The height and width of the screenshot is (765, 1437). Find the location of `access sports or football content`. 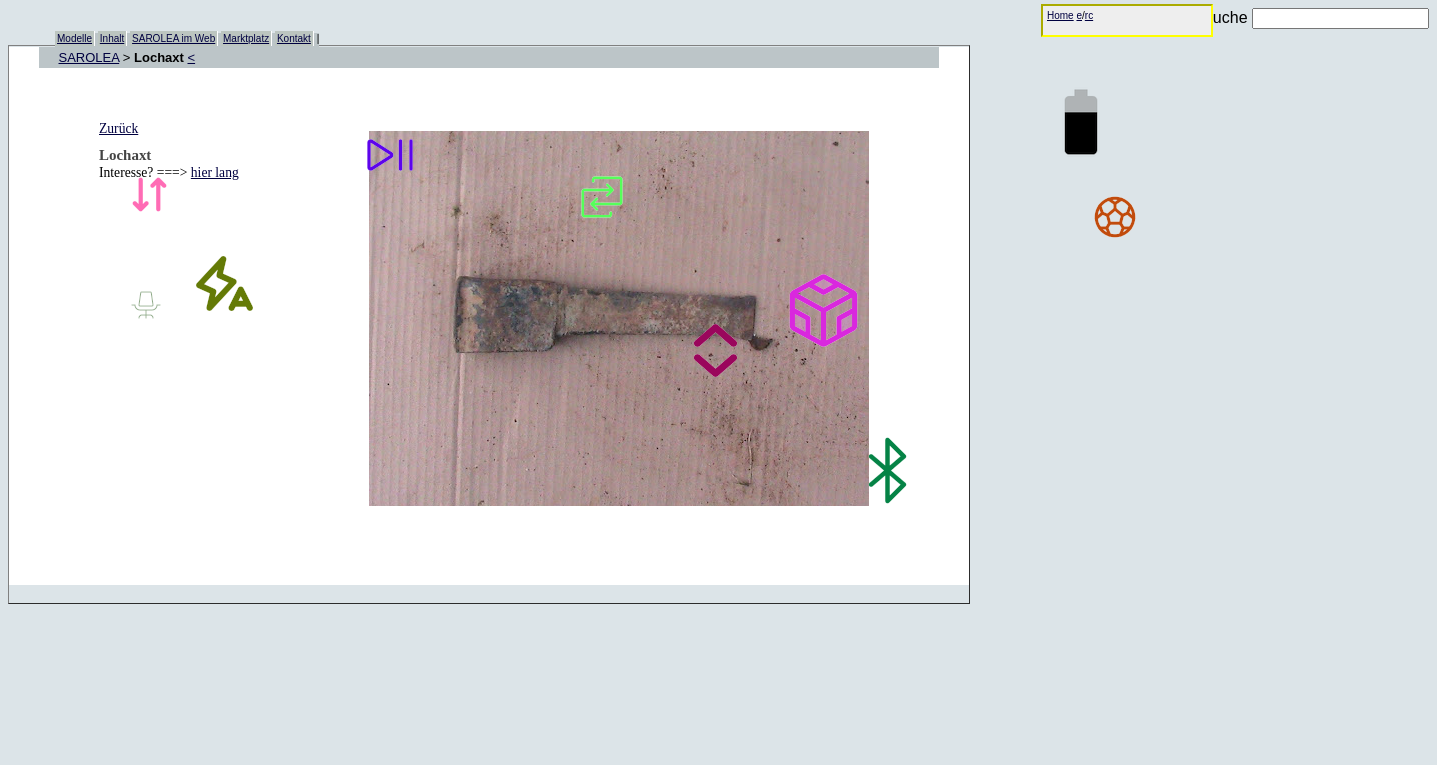

access sports or football content is located at coordinates (1115, 217).